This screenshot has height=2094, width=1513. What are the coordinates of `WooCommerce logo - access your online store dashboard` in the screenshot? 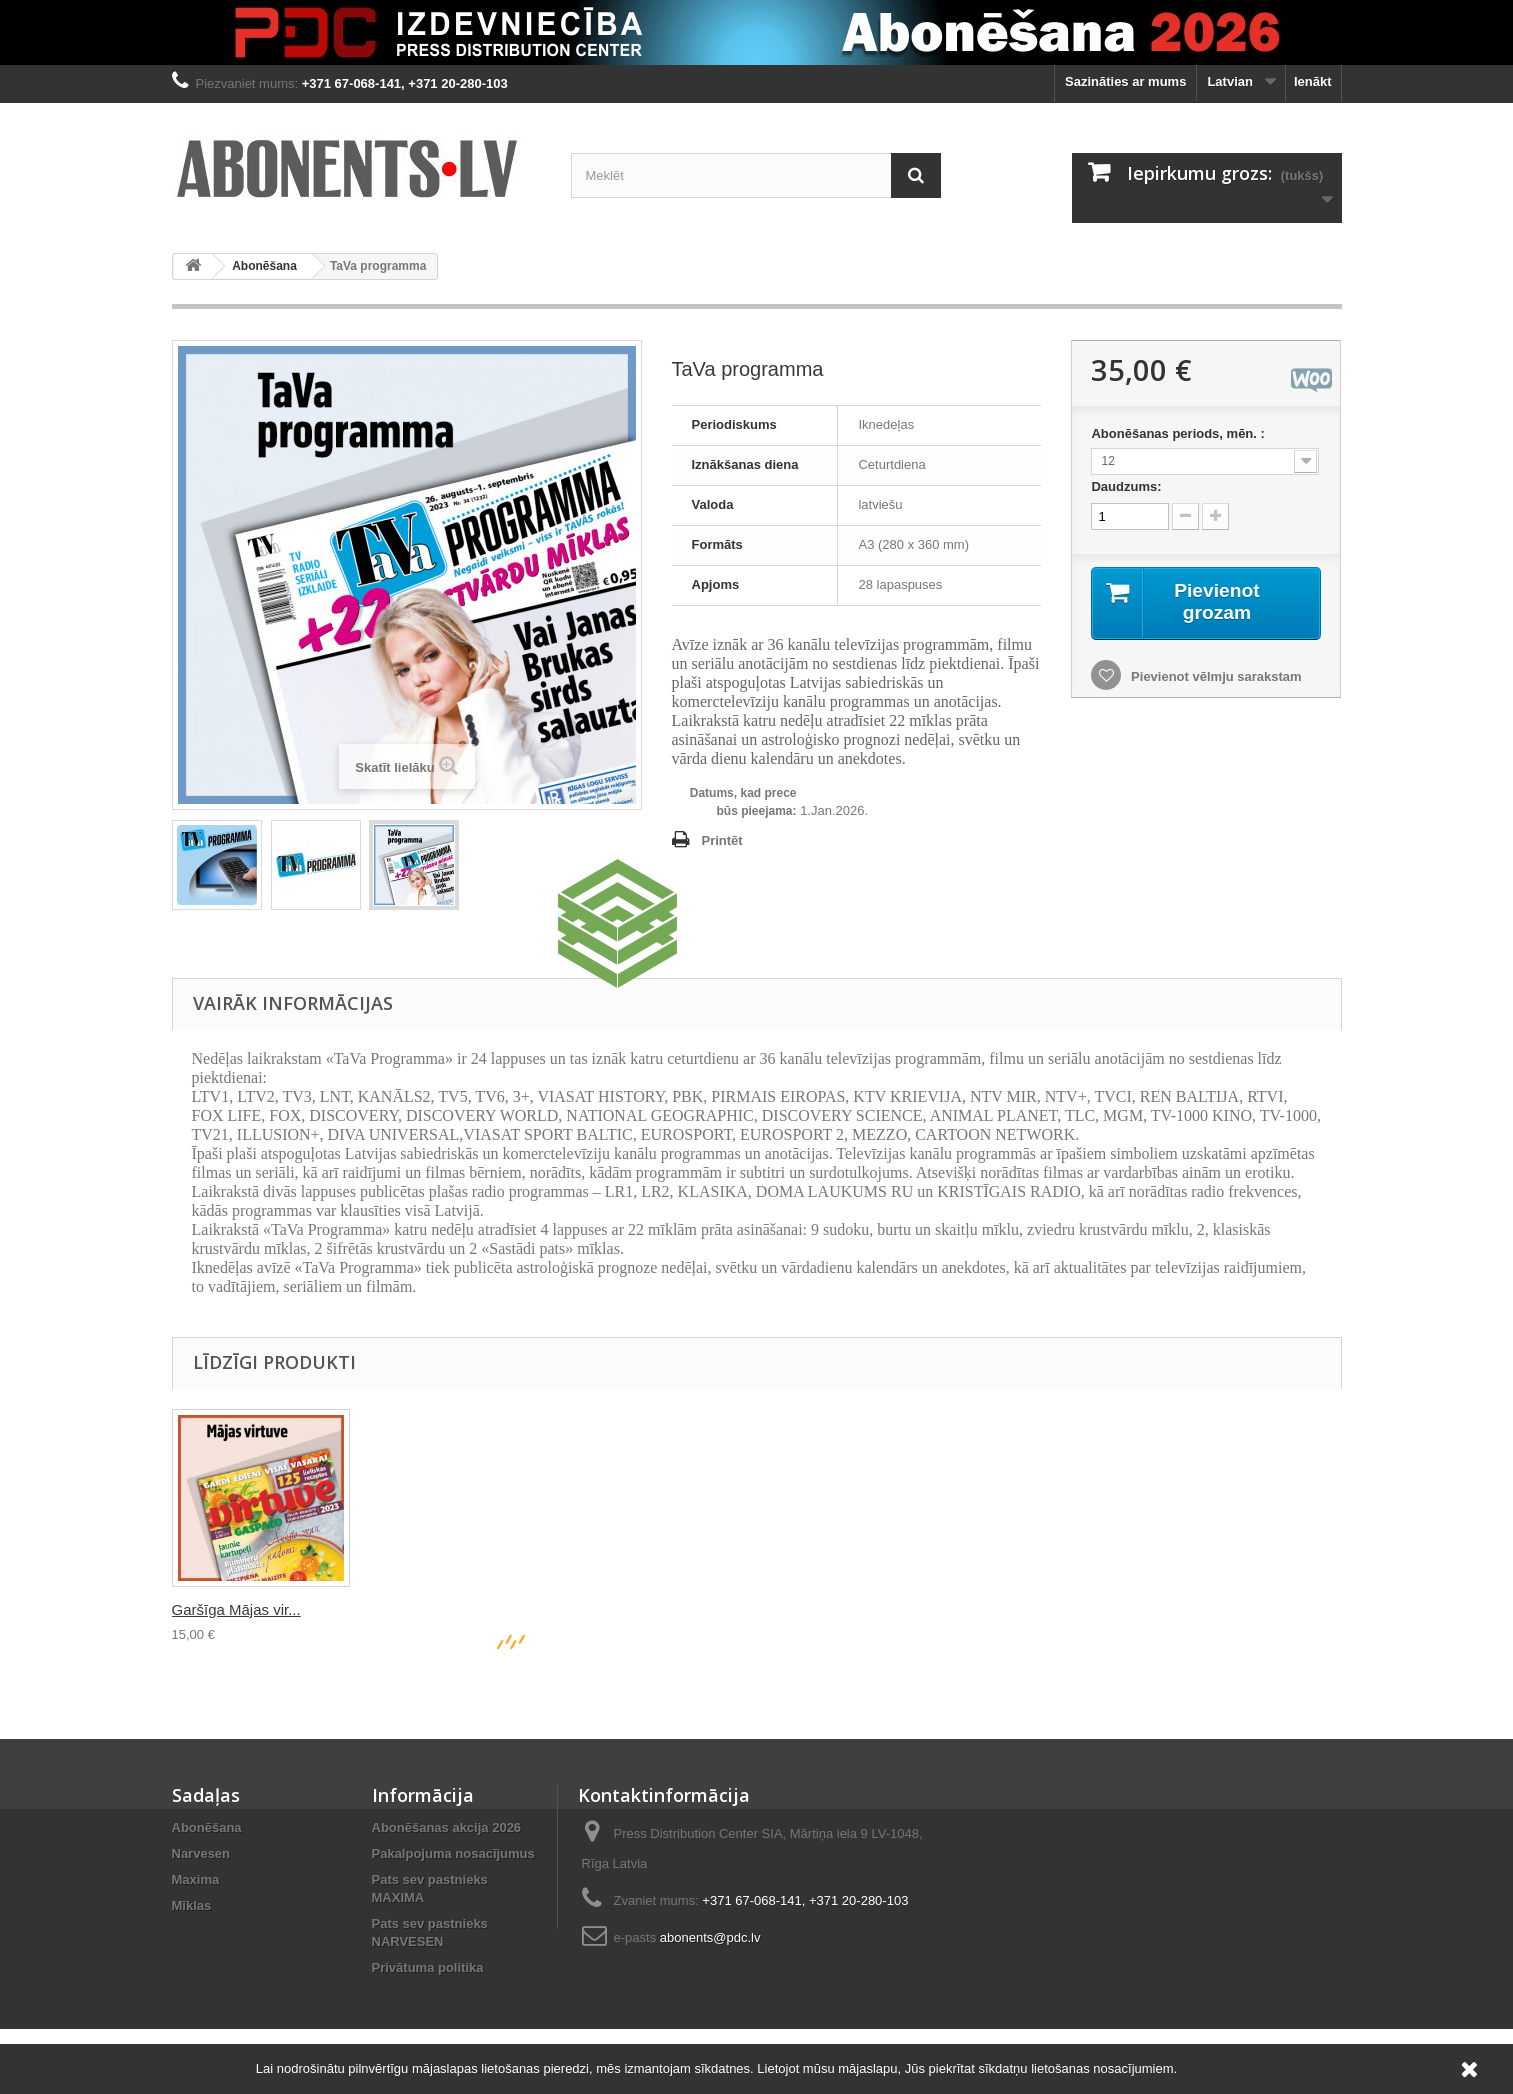 It's located at (1311, 380).